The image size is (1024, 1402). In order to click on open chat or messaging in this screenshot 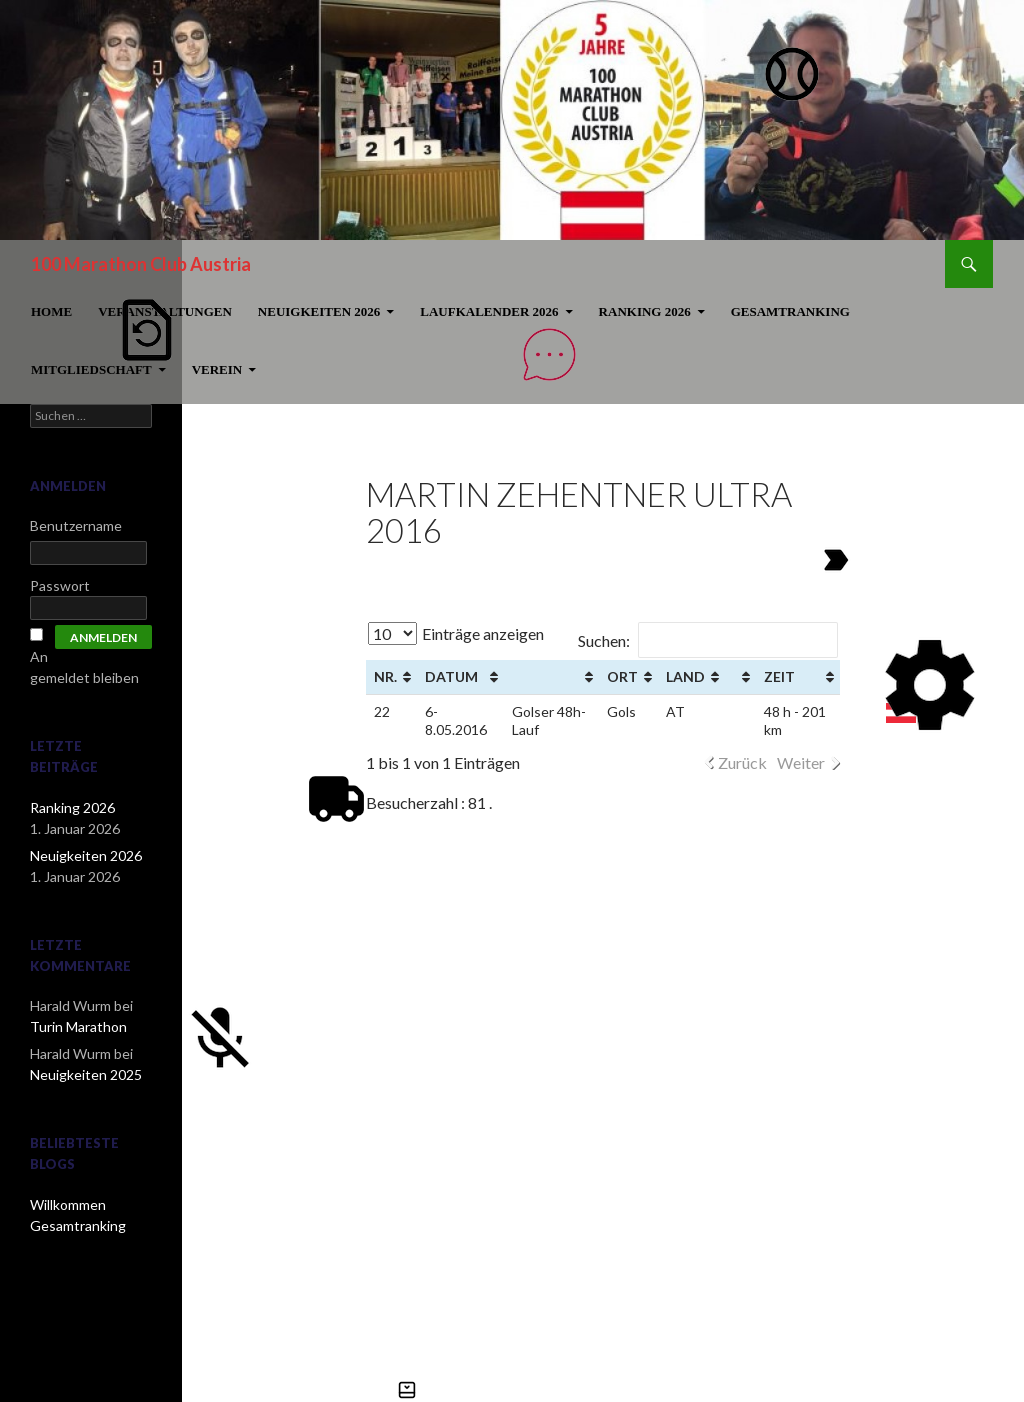, I will do `click(549, 354)`.